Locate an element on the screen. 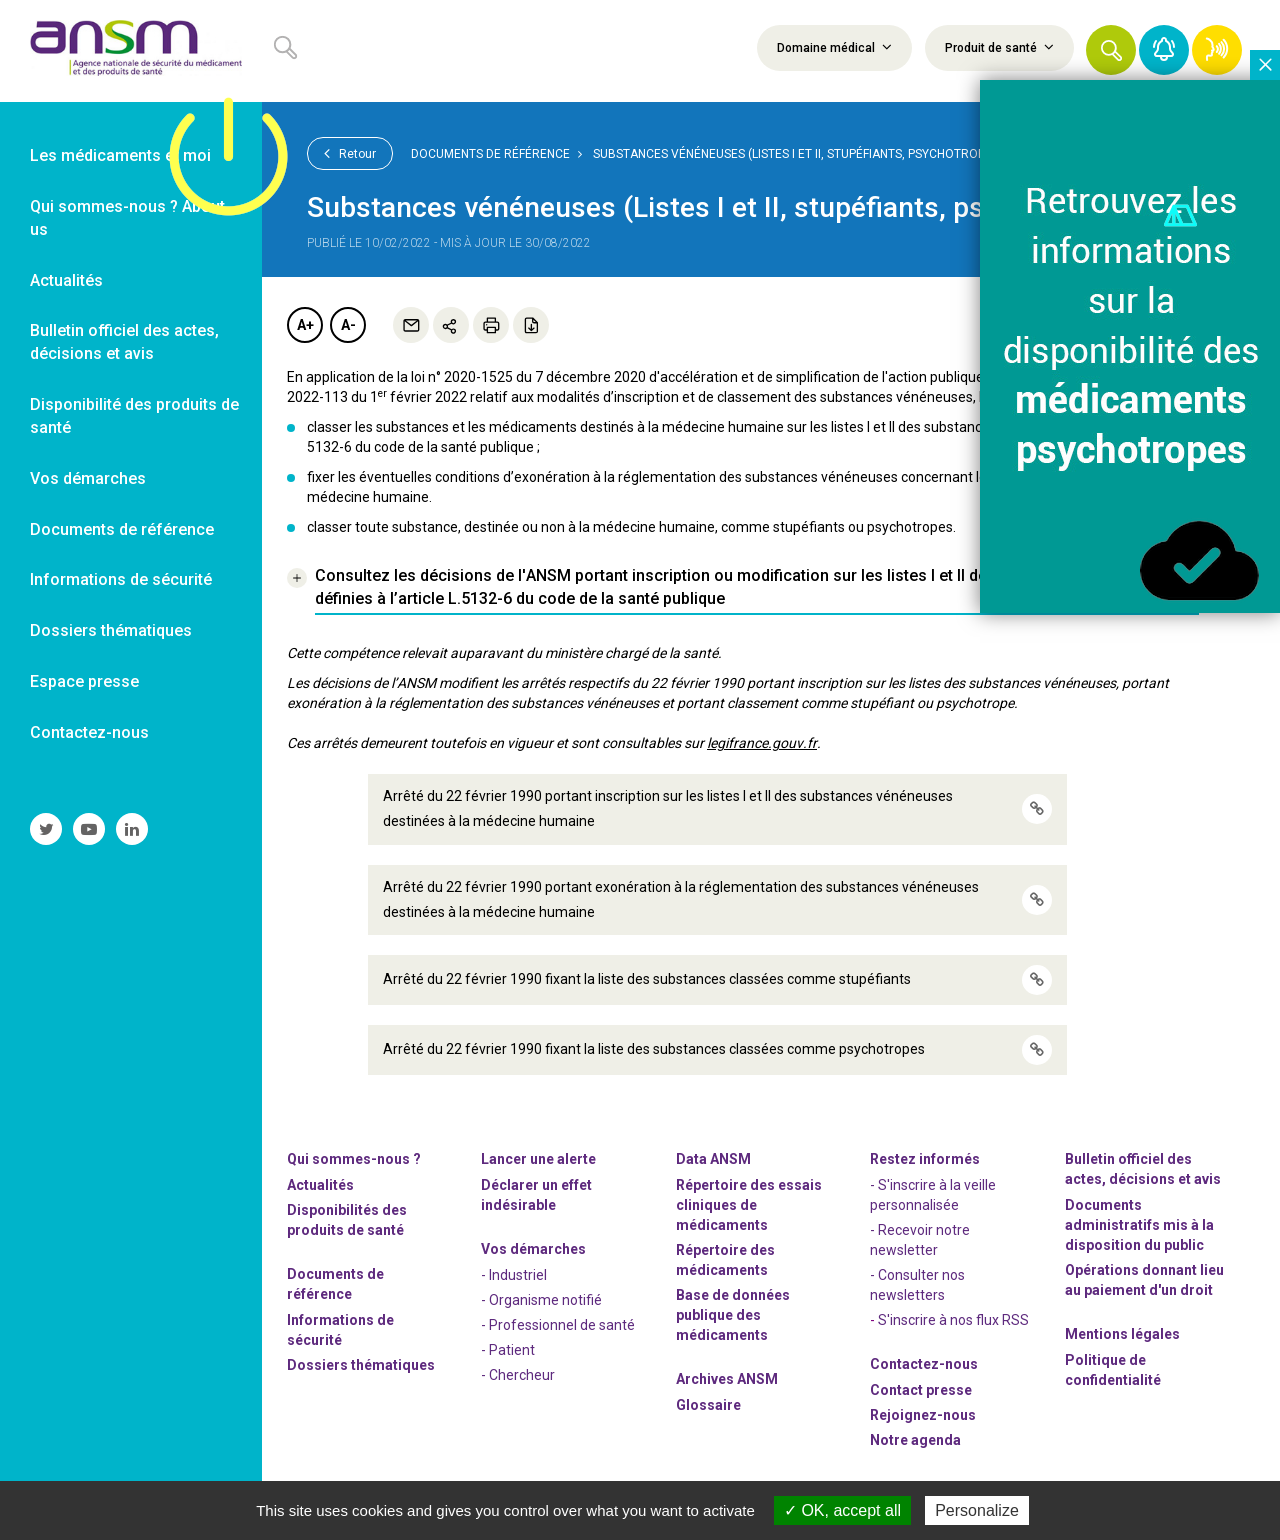 The image size is (1280, 1540). turn device on or off is located at coordinates (228, 156).